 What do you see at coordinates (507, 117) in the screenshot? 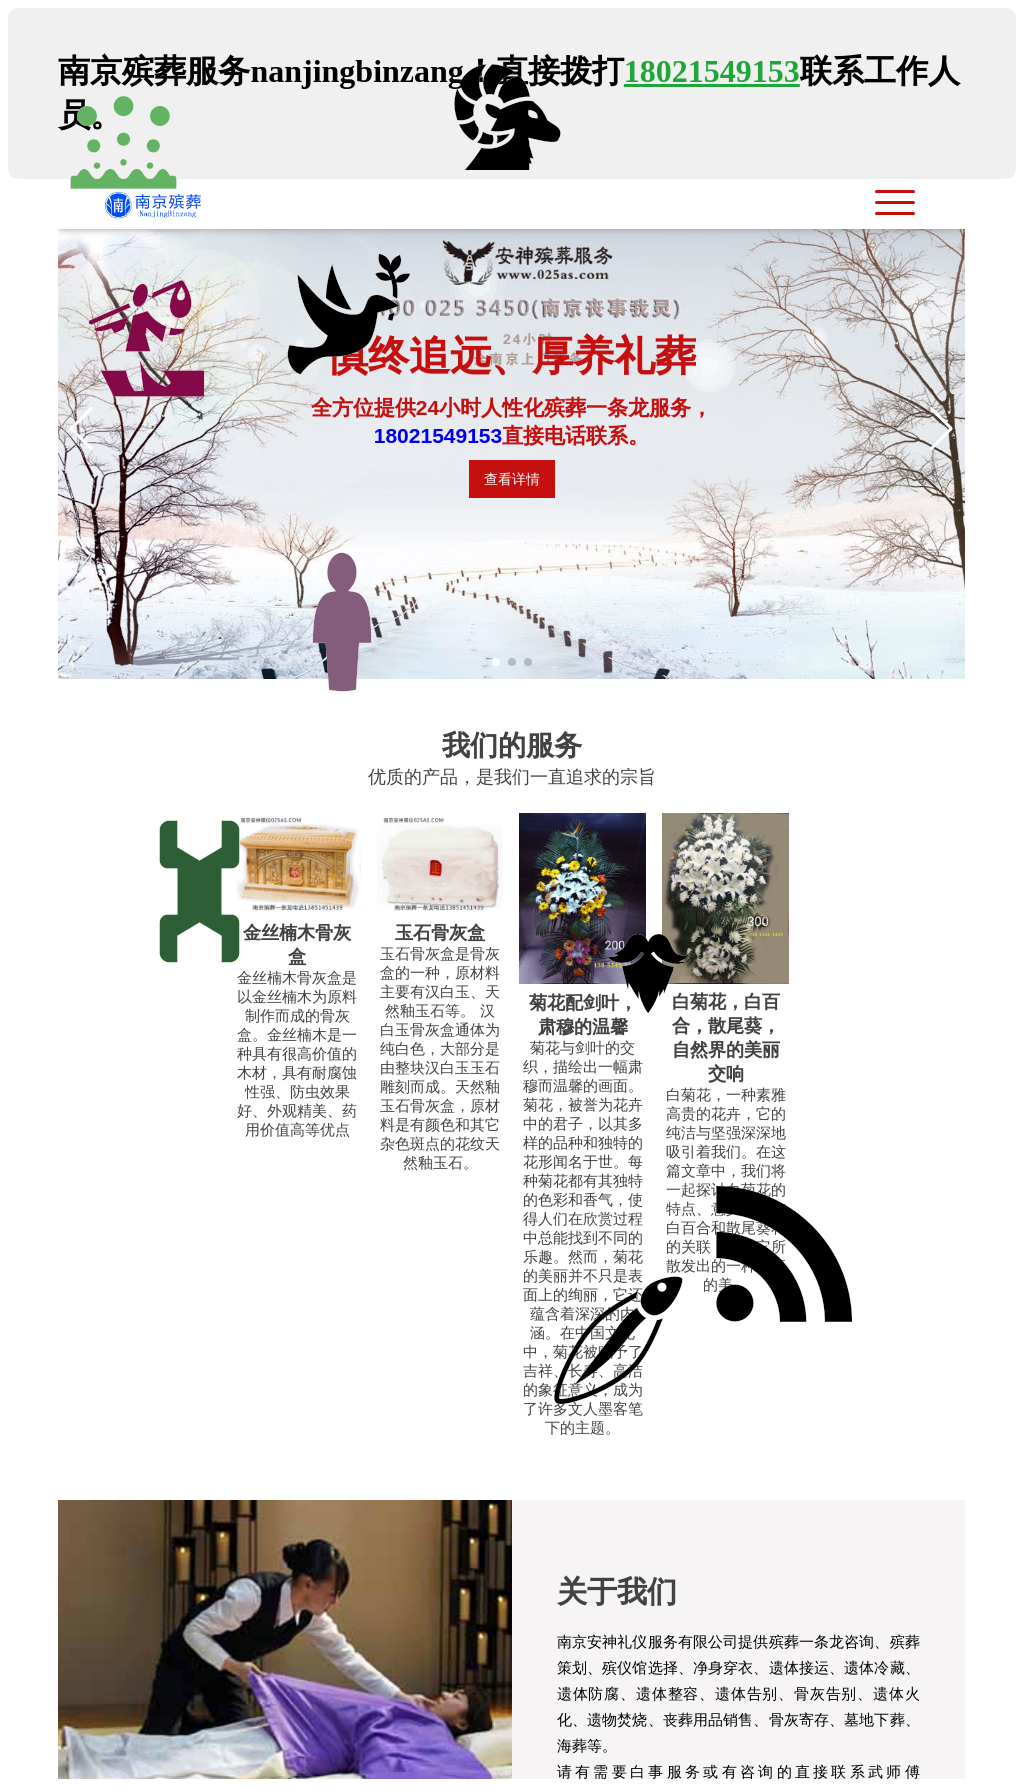
I see `view ram or aries zodiac sign` at bounding box center [507, 117].